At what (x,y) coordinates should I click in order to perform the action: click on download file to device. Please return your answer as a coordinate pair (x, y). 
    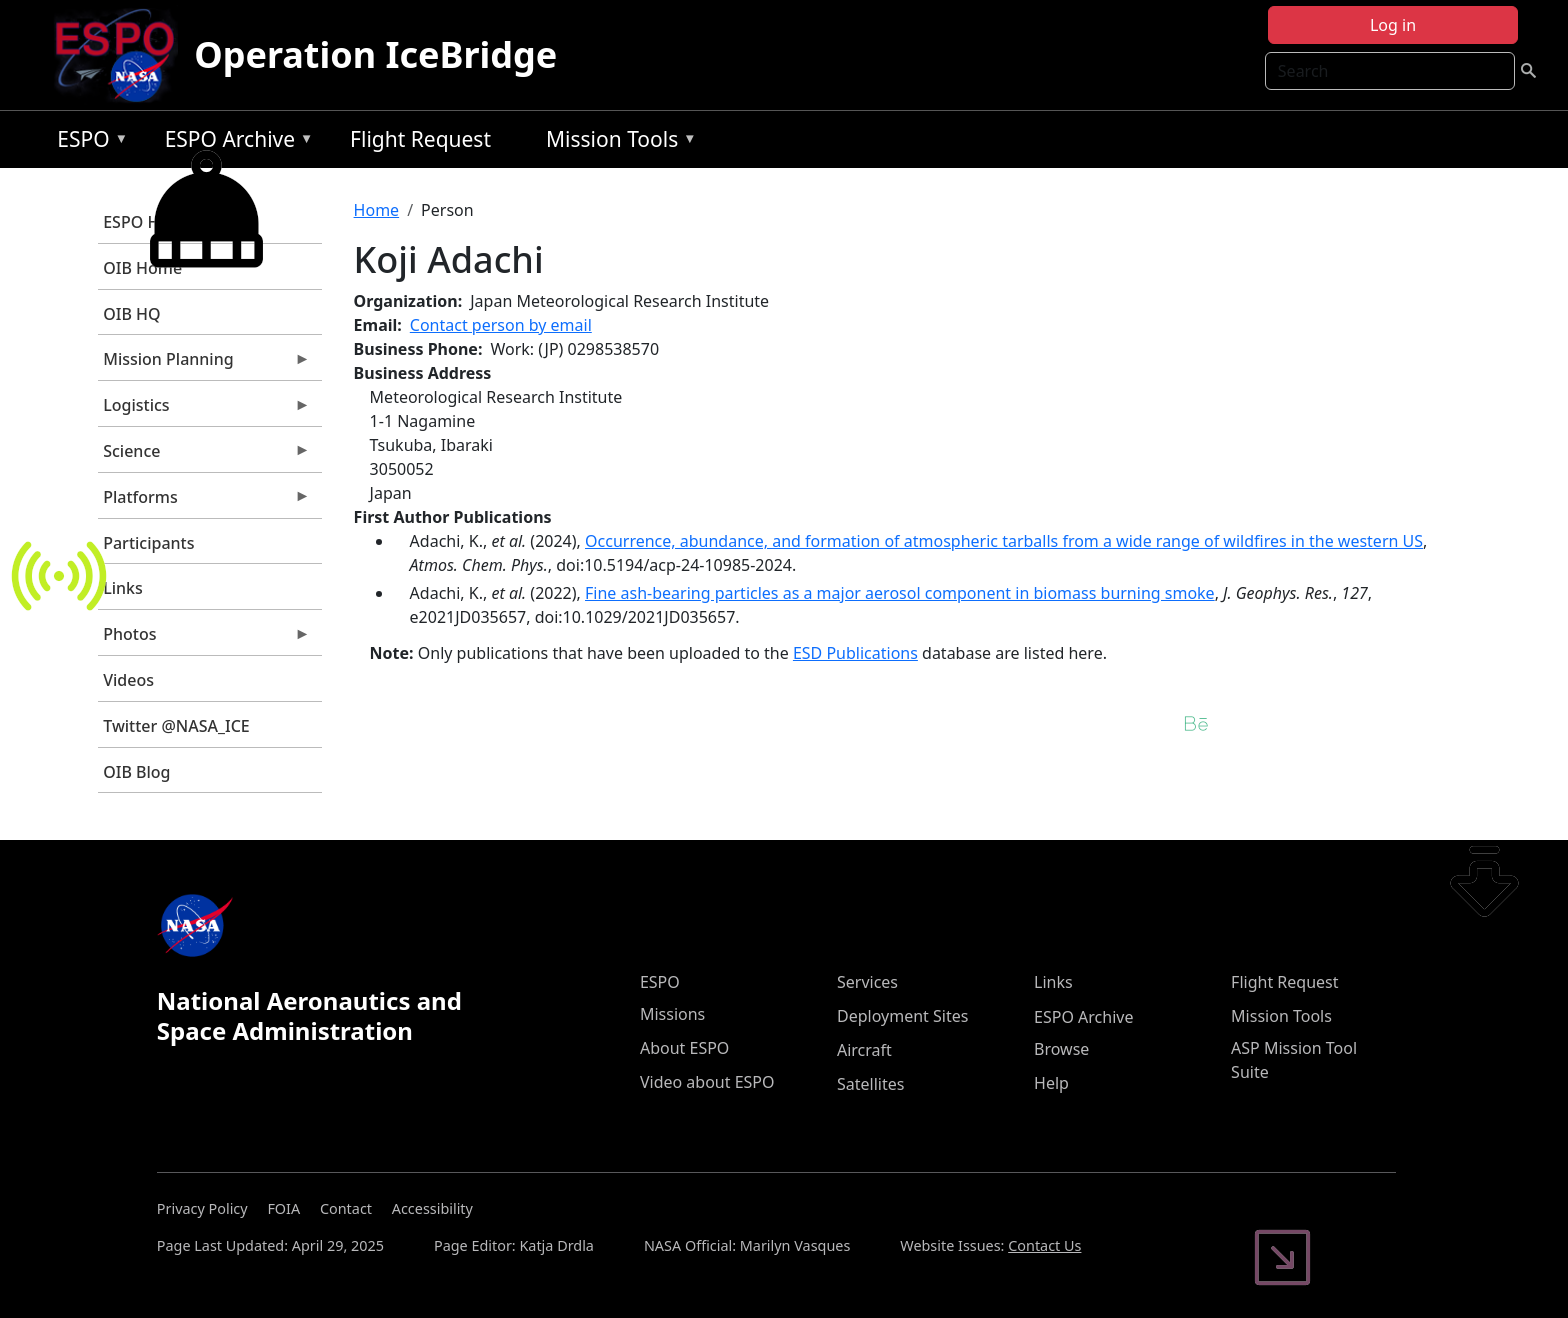
    Looking at the image, I should click on (1484, 879).